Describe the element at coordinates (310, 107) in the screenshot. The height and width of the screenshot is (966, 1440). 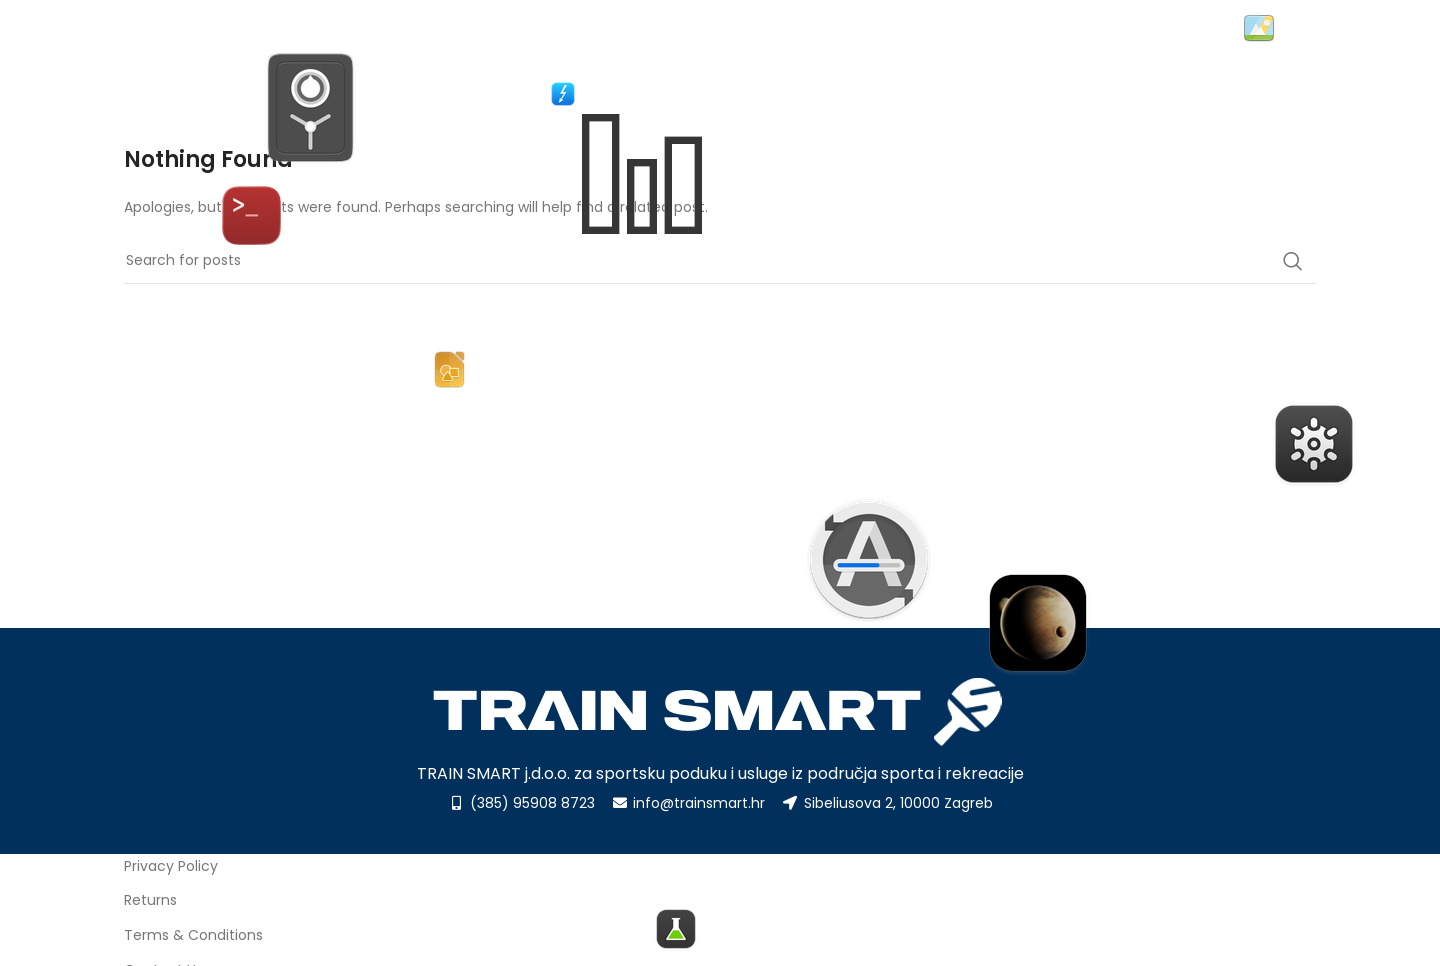
I see `open Déjà Dup backup application` at that location.